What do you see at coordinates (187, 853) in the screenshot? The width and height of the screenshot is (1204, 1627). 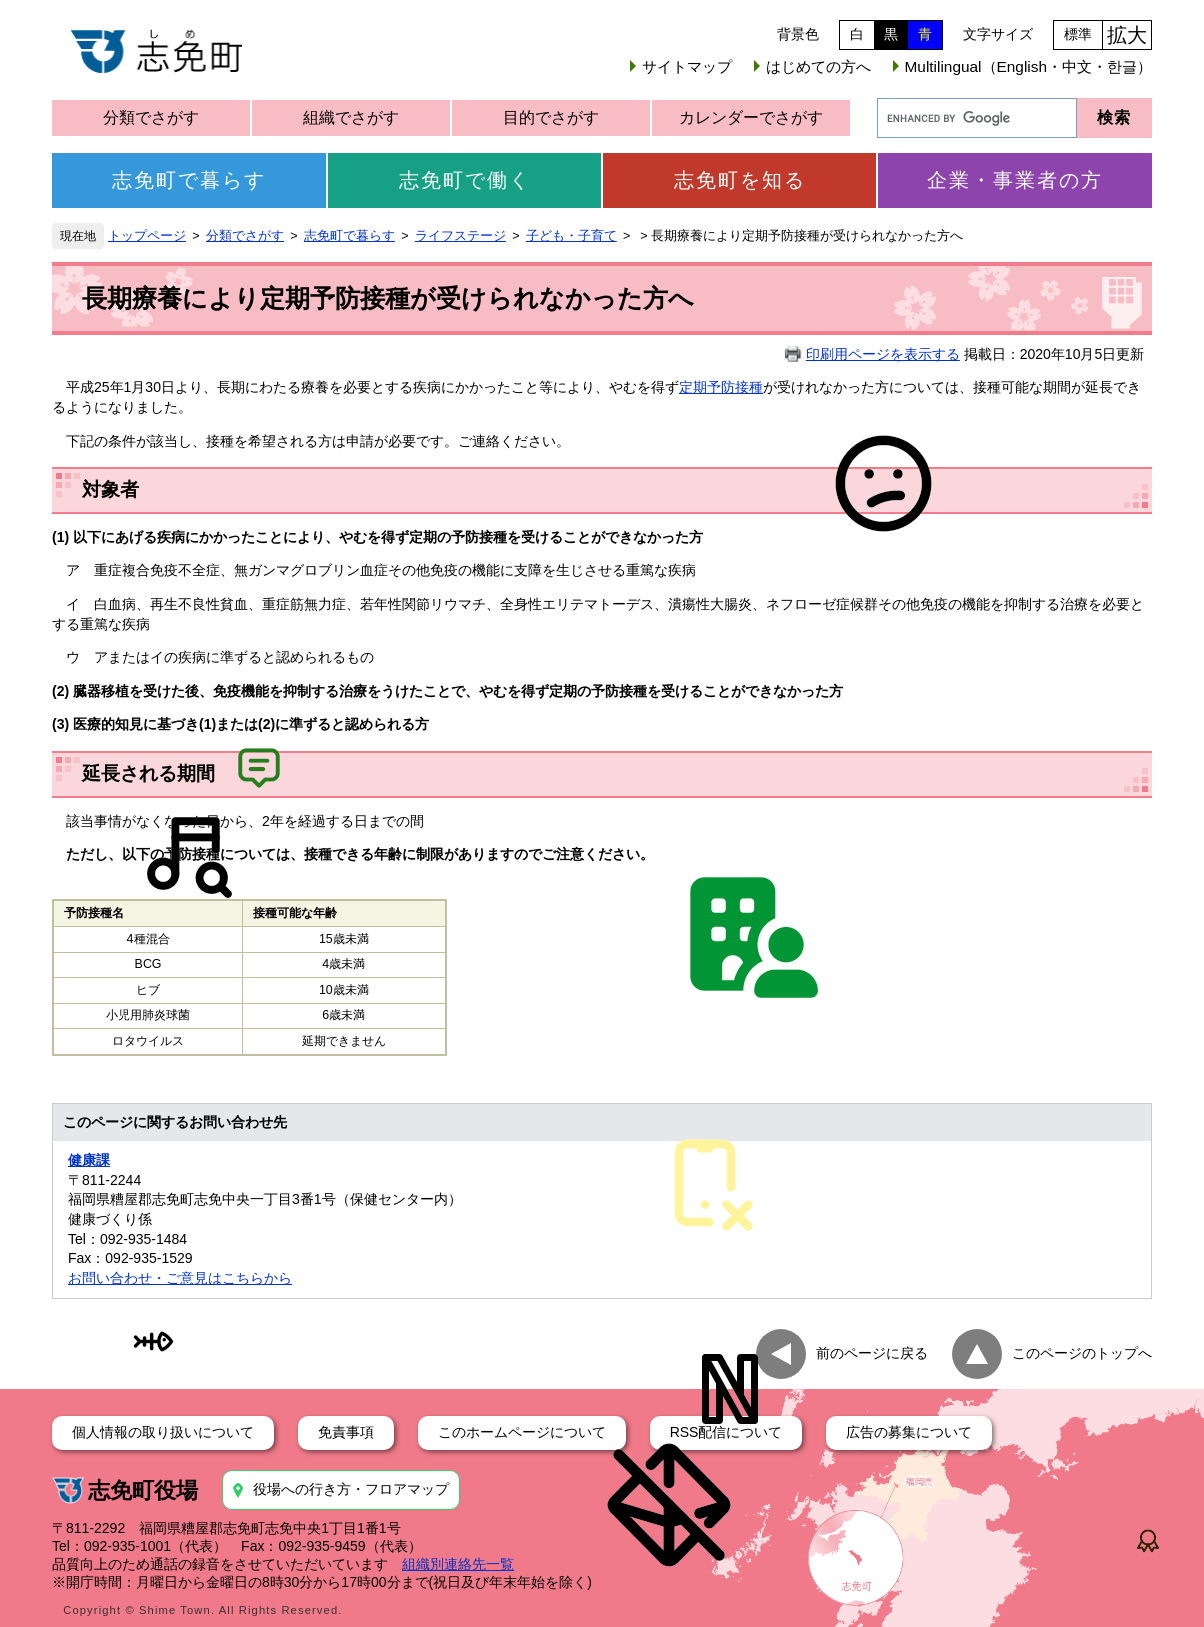 I see `search for songs or music` at bounding box center [187, 853].